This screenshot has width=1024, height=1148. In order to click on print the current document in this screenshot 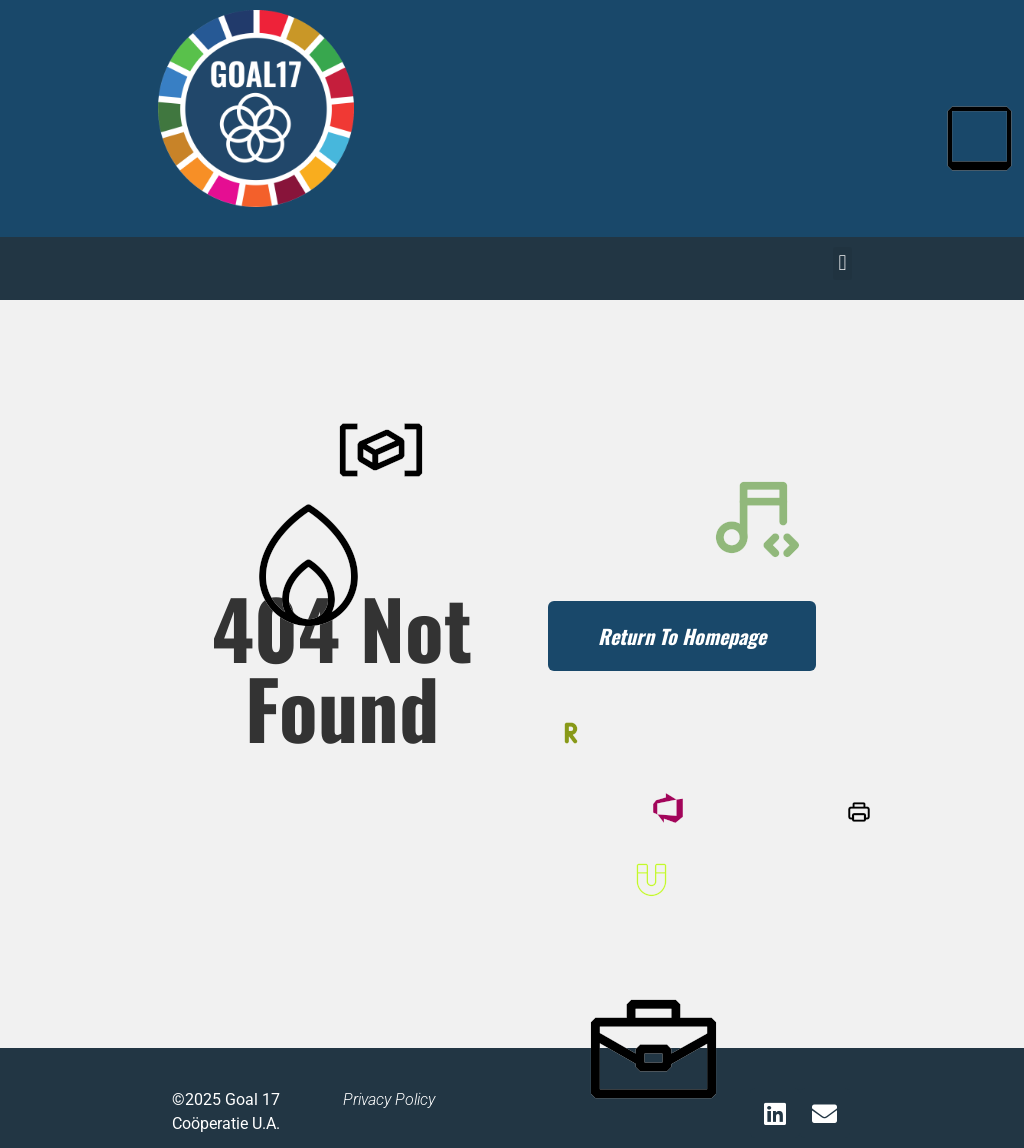, I will do `click(859, 812)`.